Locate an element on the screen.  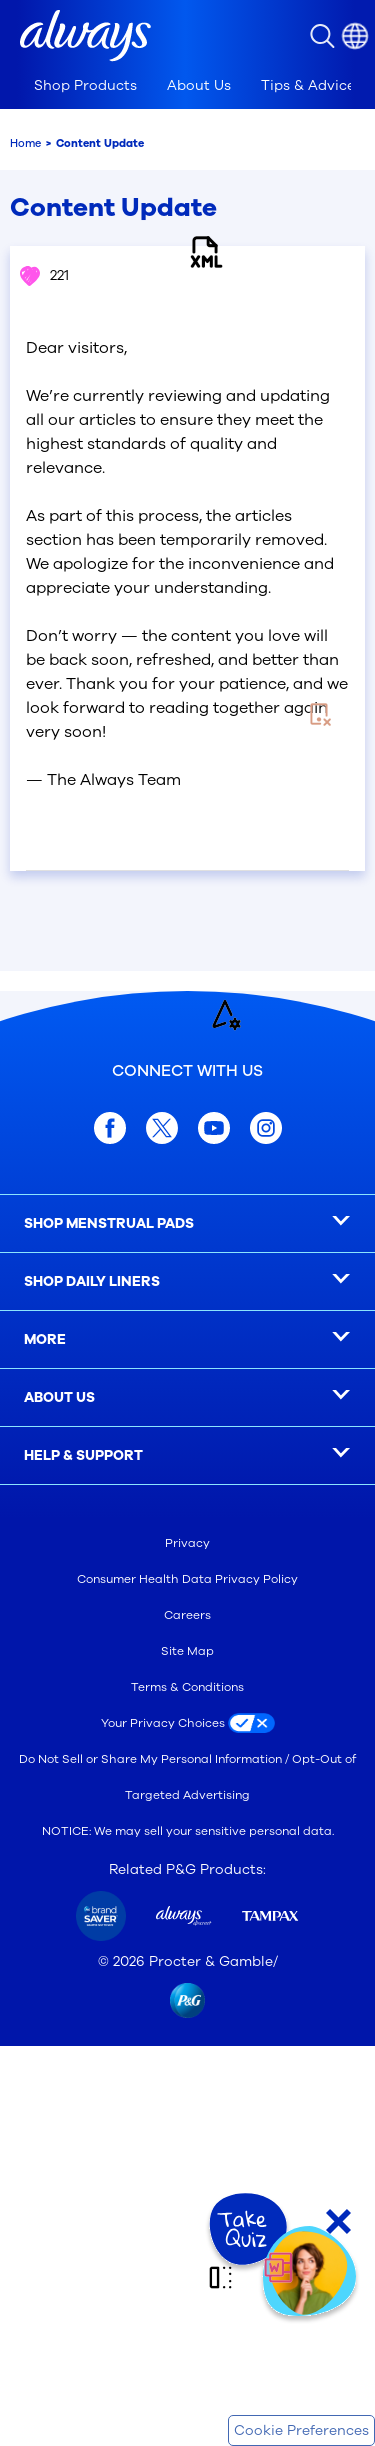
indicates an xml file type is located at coordinates (205, 252).